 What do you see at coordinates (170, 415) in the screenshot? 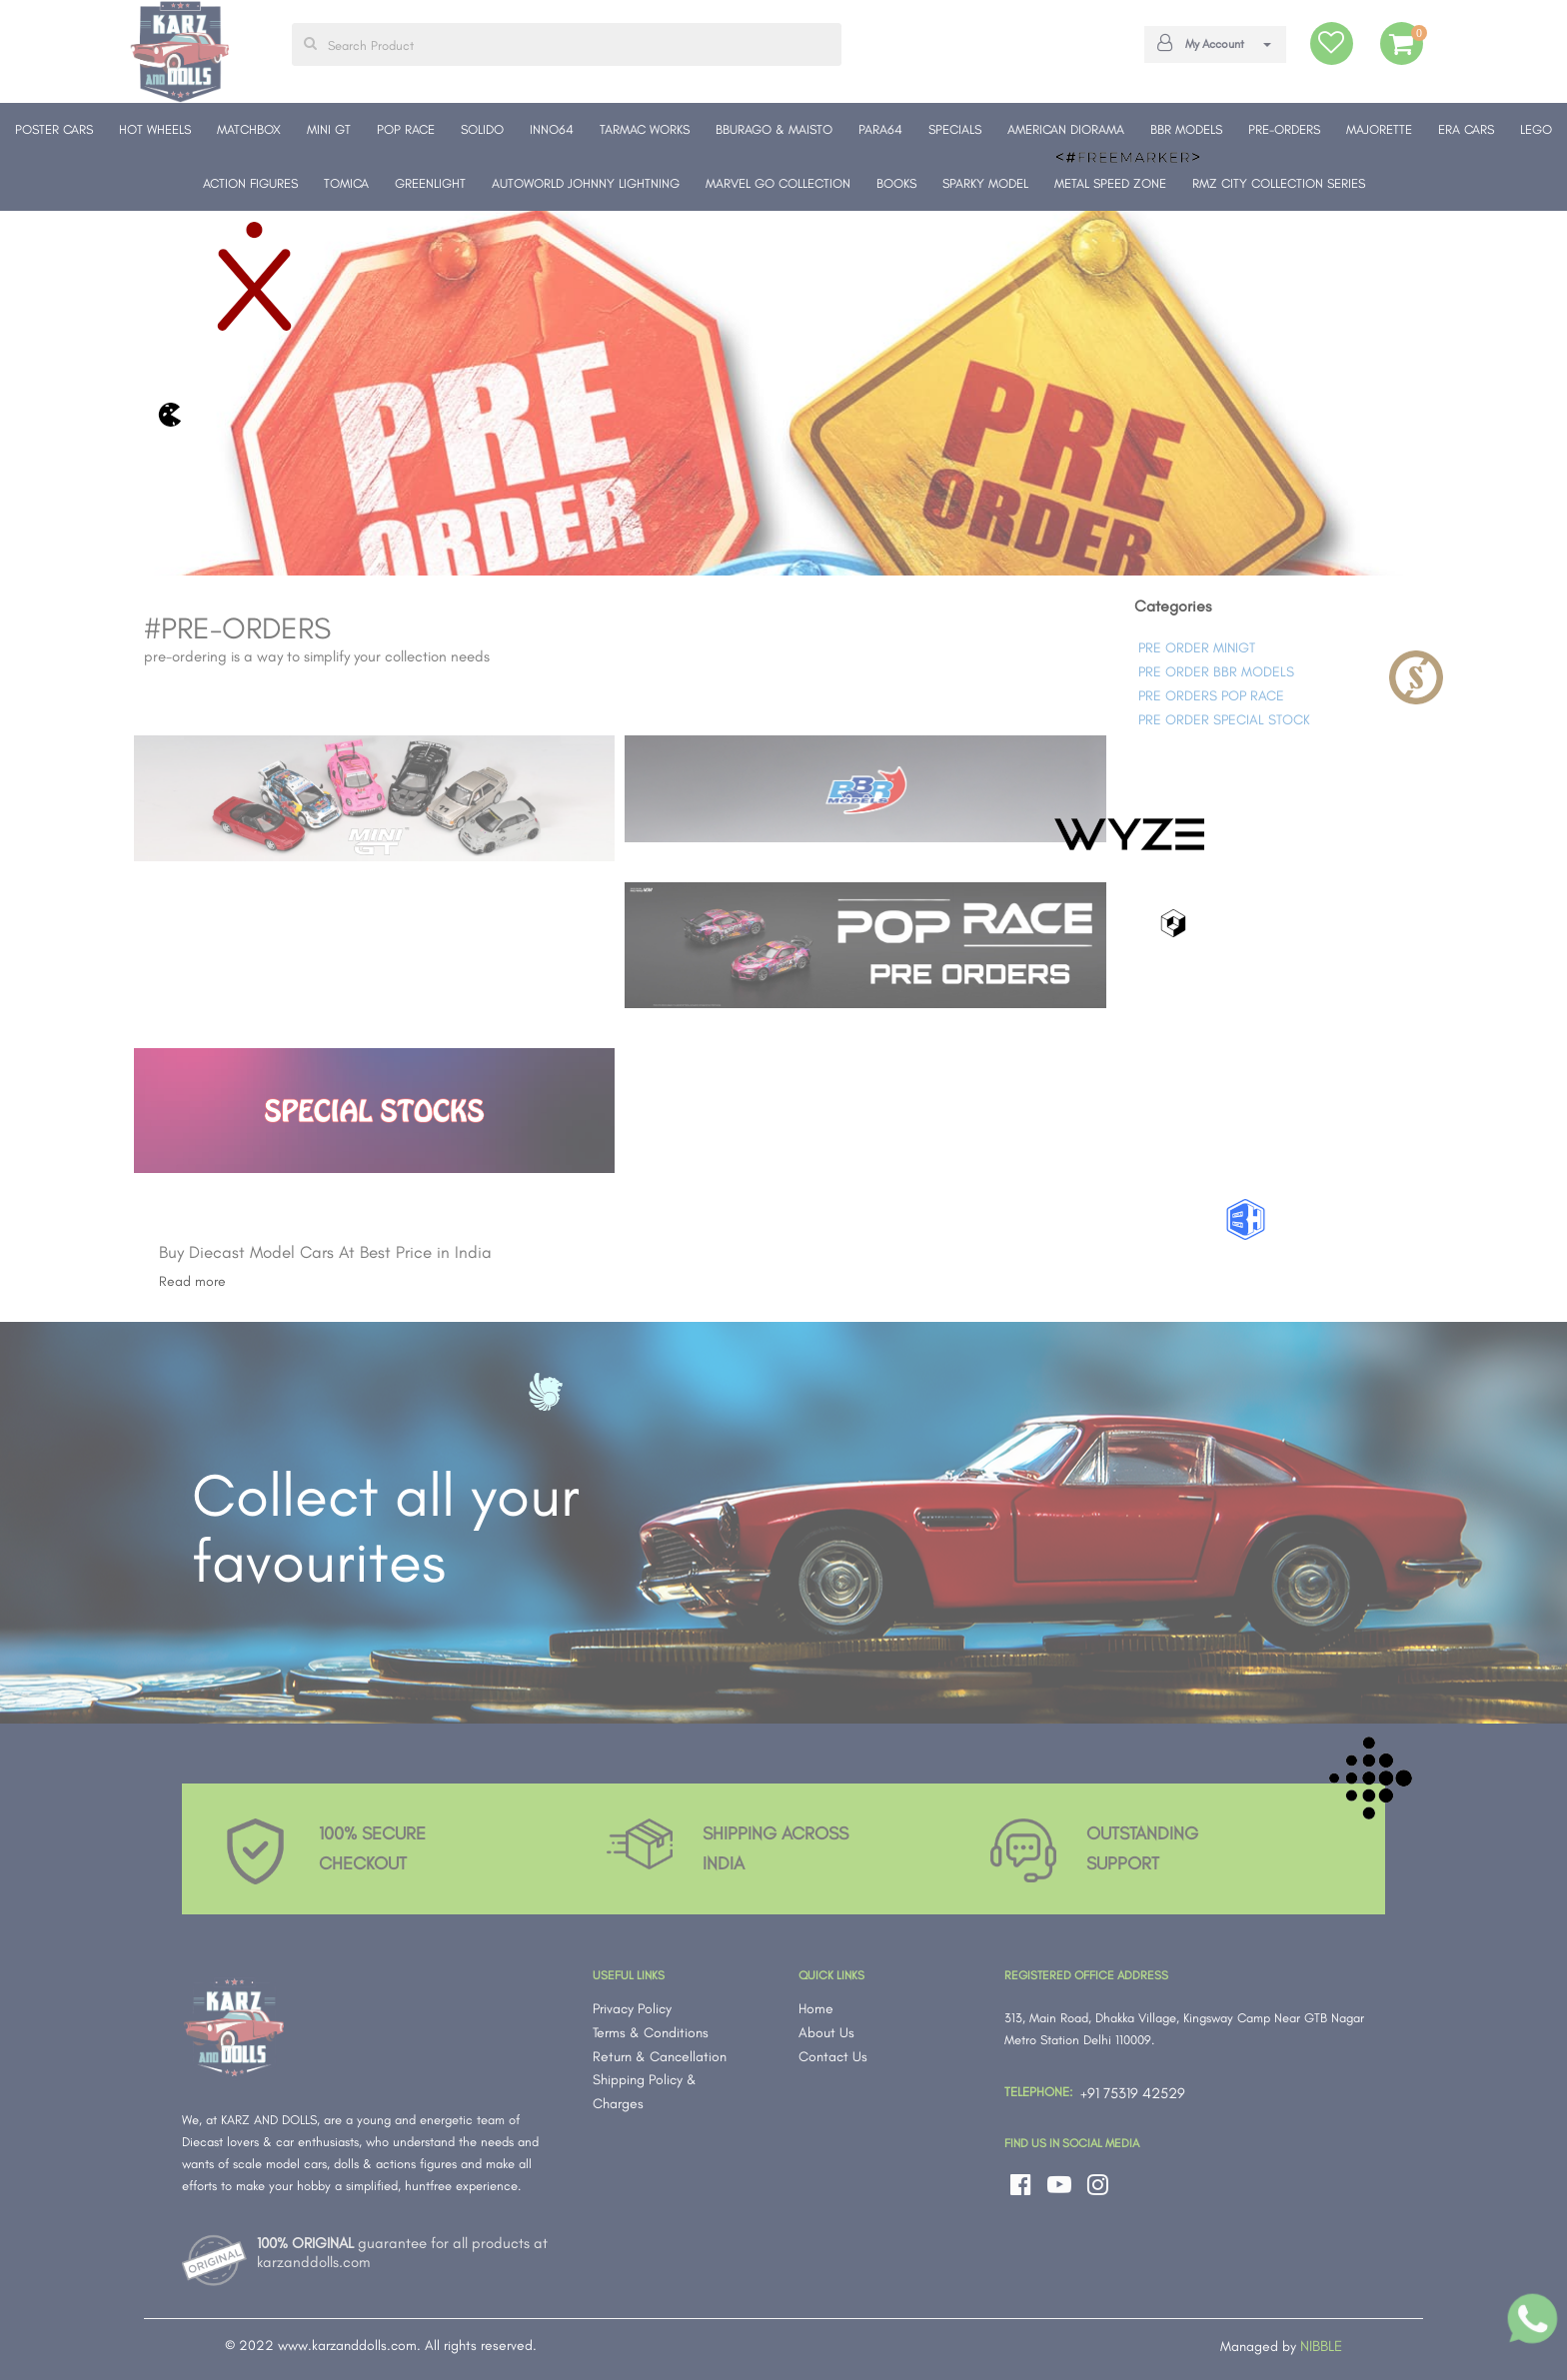
I see `cookiecutter project templating tool logo` at bounding box center [170, 415].